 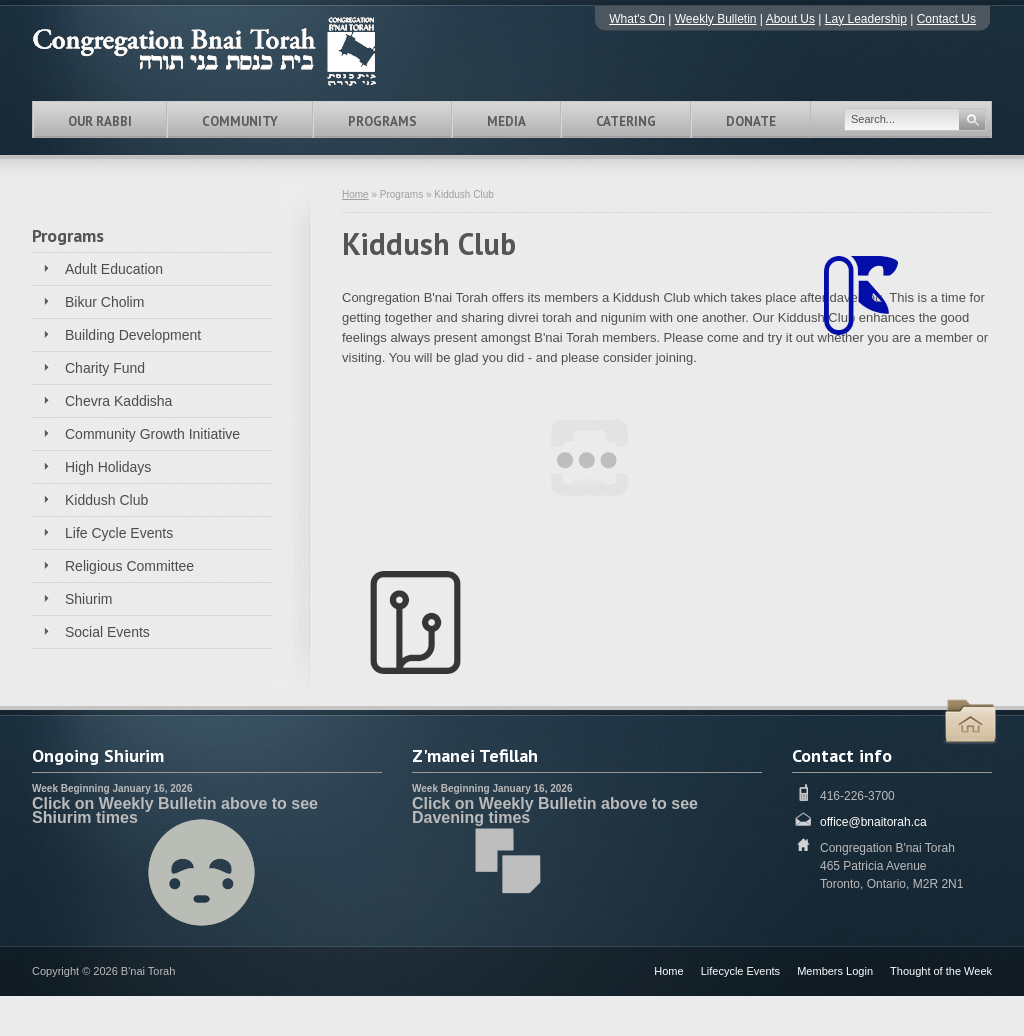 I want to click on copy selected content to clipboard, so click(x=508, y=861).